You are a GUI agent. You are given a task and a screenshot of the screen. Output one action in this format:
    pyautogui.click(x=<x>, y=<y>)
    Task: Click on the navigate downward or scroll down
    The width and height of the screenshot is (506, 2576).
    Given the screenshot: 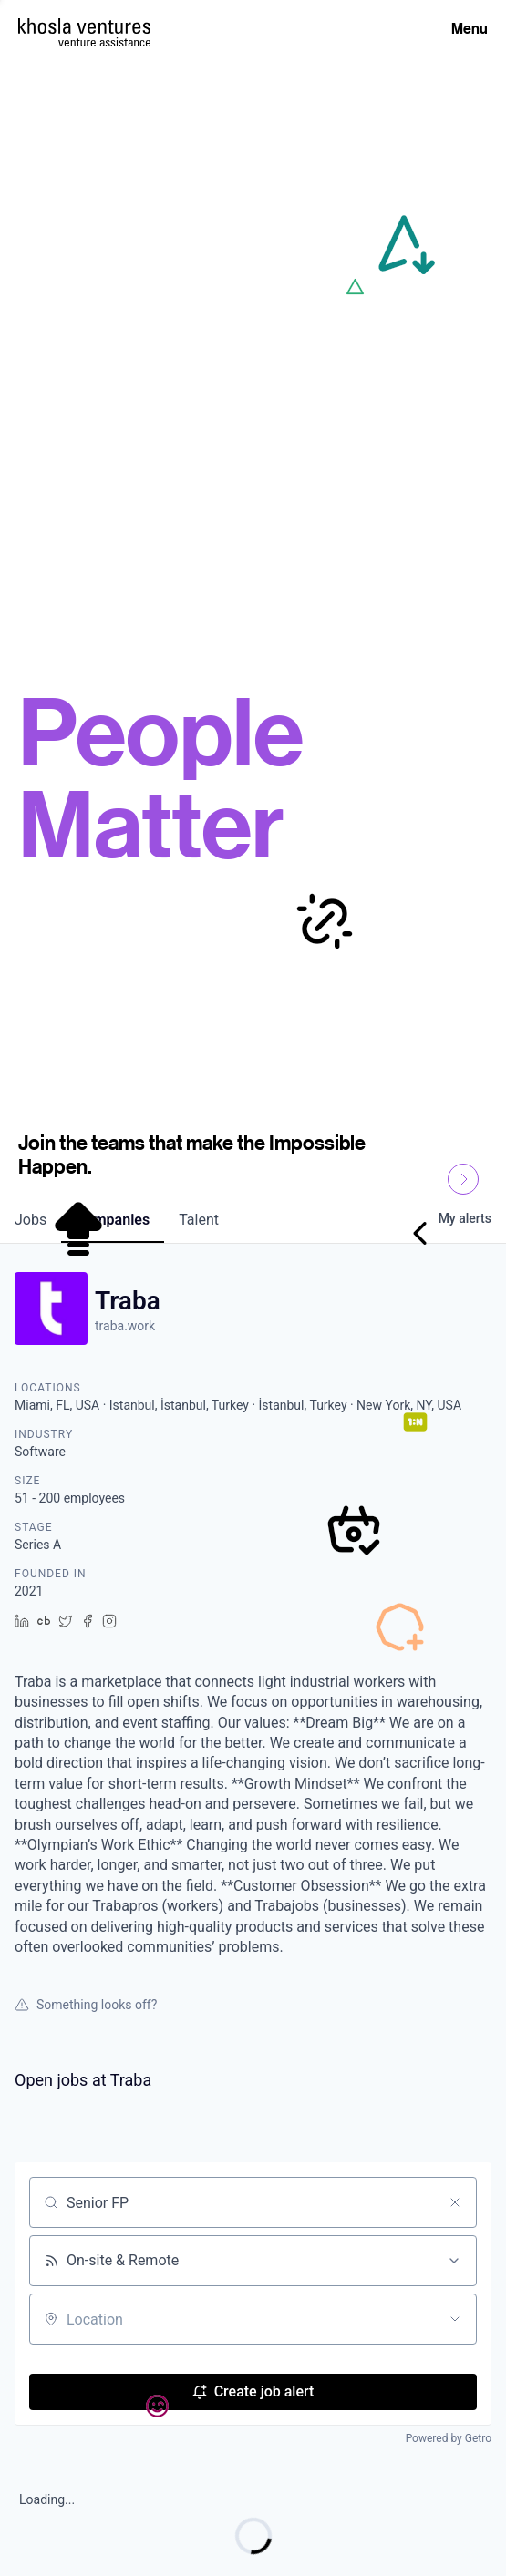 What is the action you would take?
    pyautogui.click(x=404, y=243)
    